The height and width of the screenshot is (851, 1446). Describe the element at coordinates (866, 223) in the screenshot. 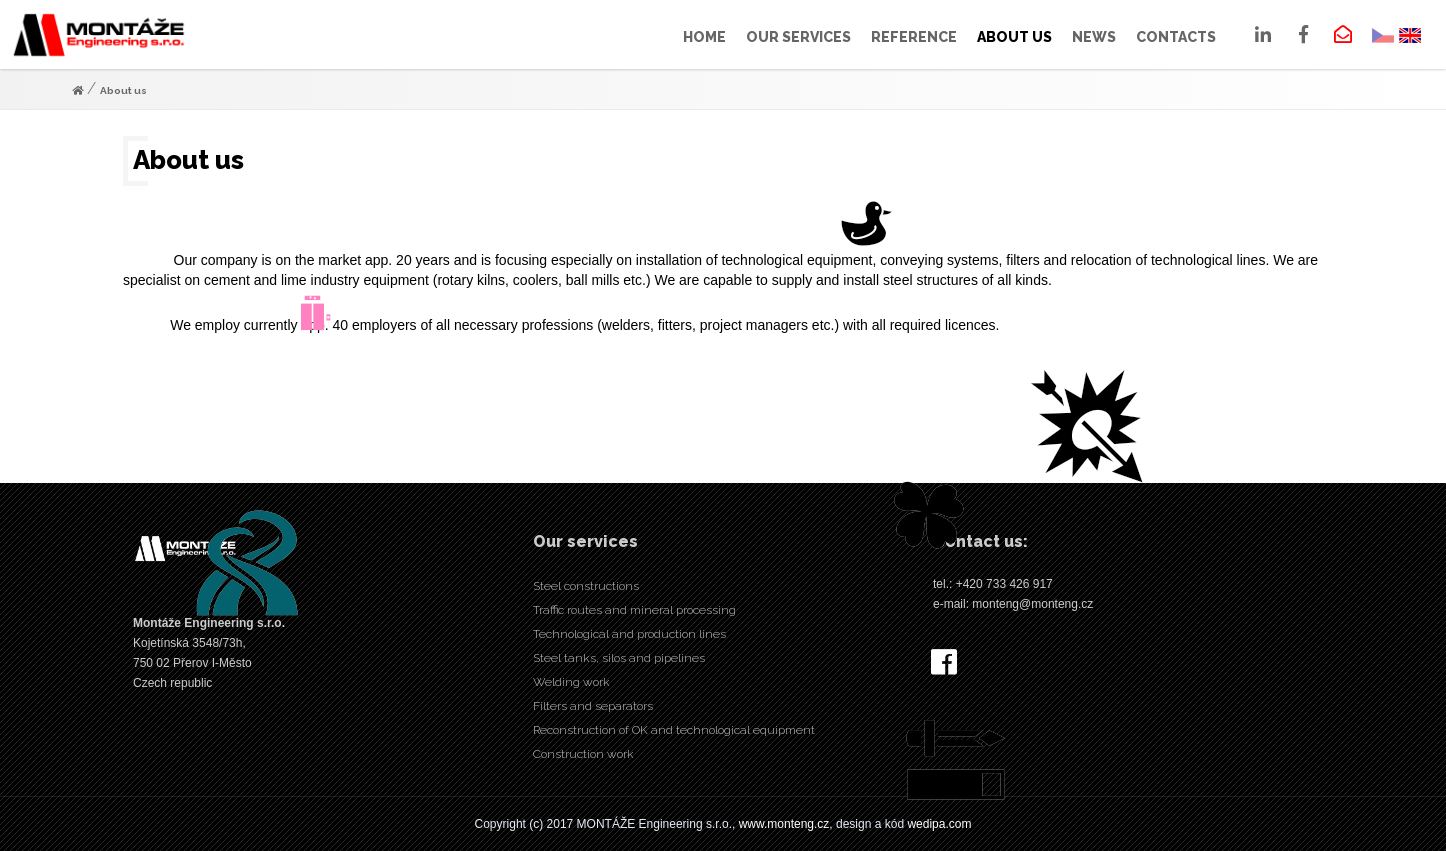

I see `access bath time or kids' mode features` at that location.